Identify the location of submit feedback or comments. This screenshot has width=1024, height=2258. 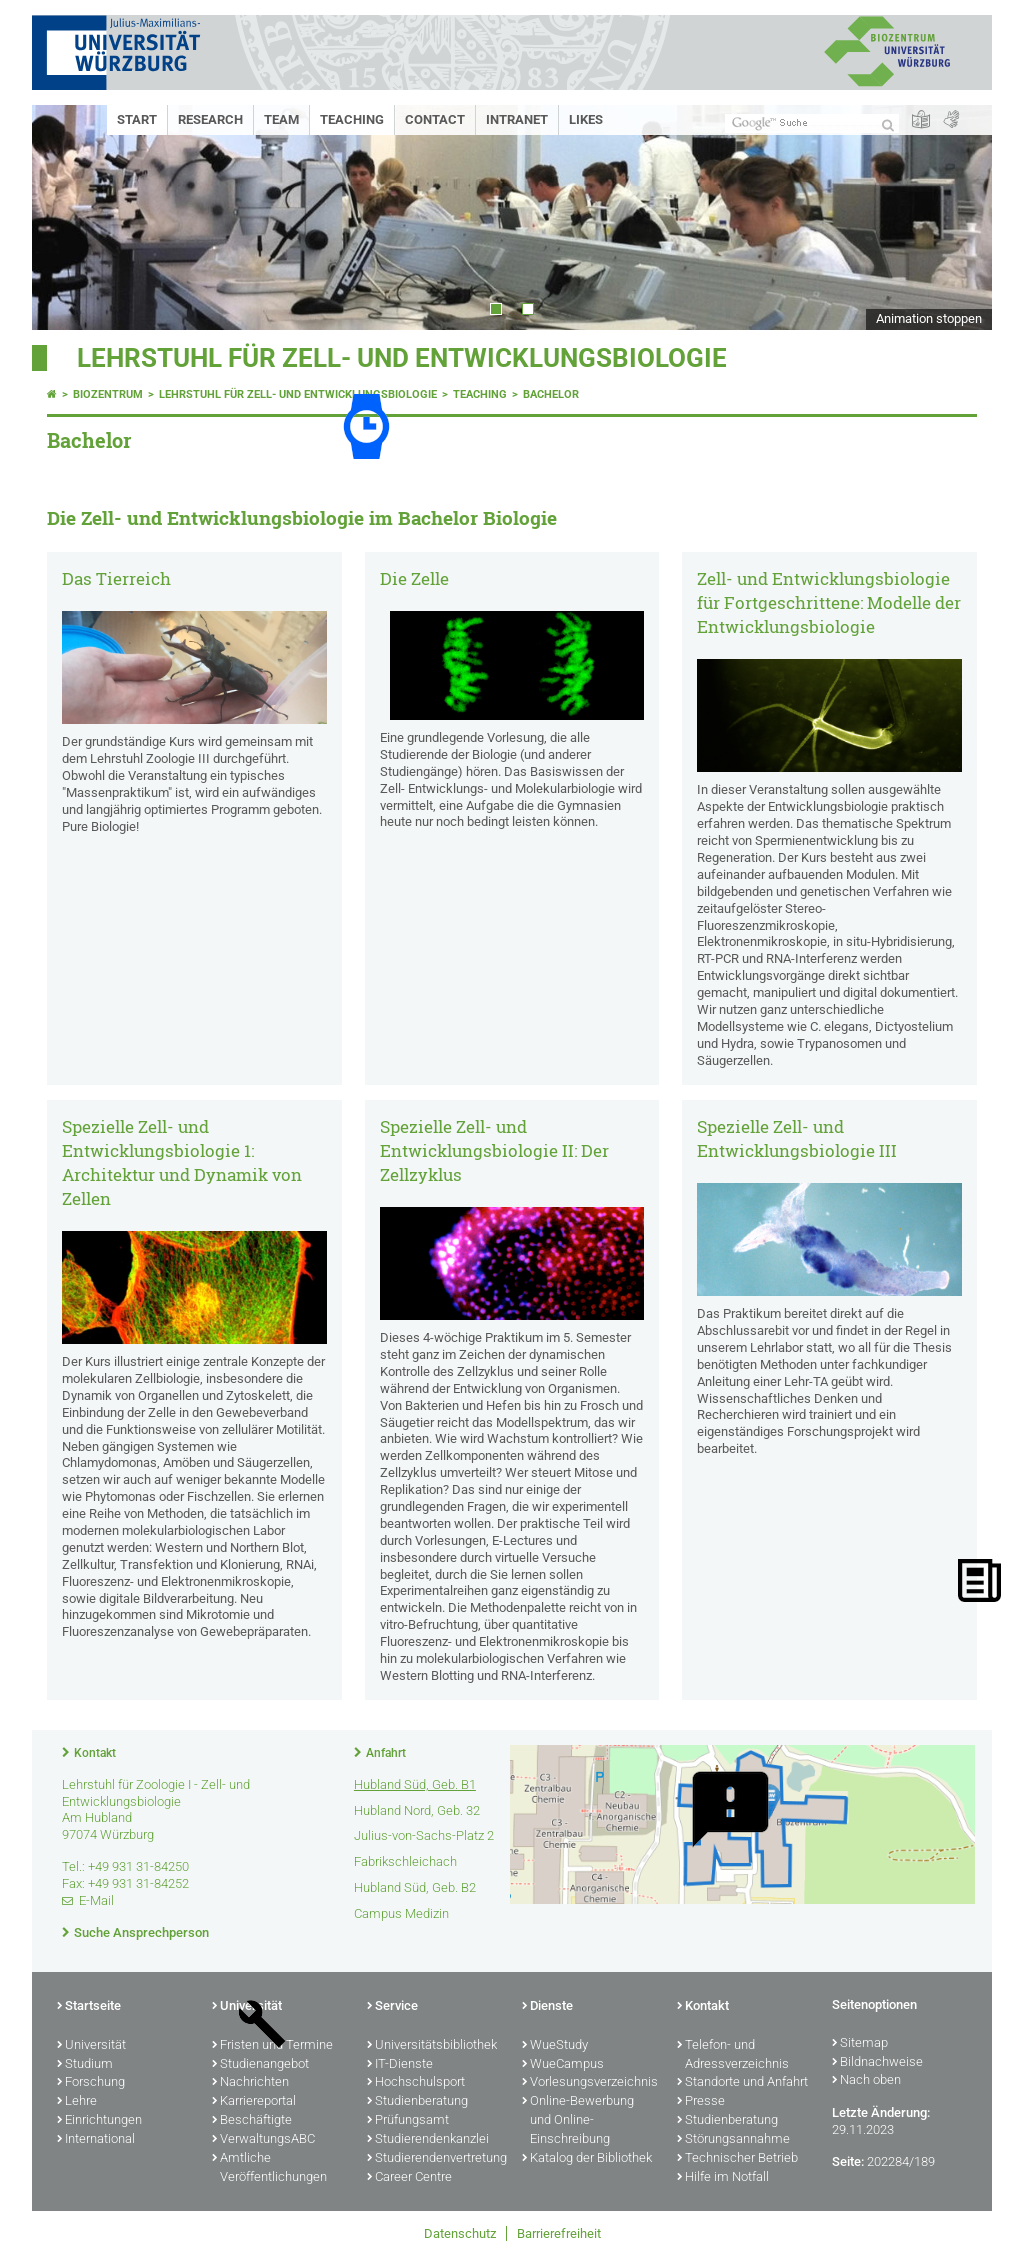
(730, 1809).